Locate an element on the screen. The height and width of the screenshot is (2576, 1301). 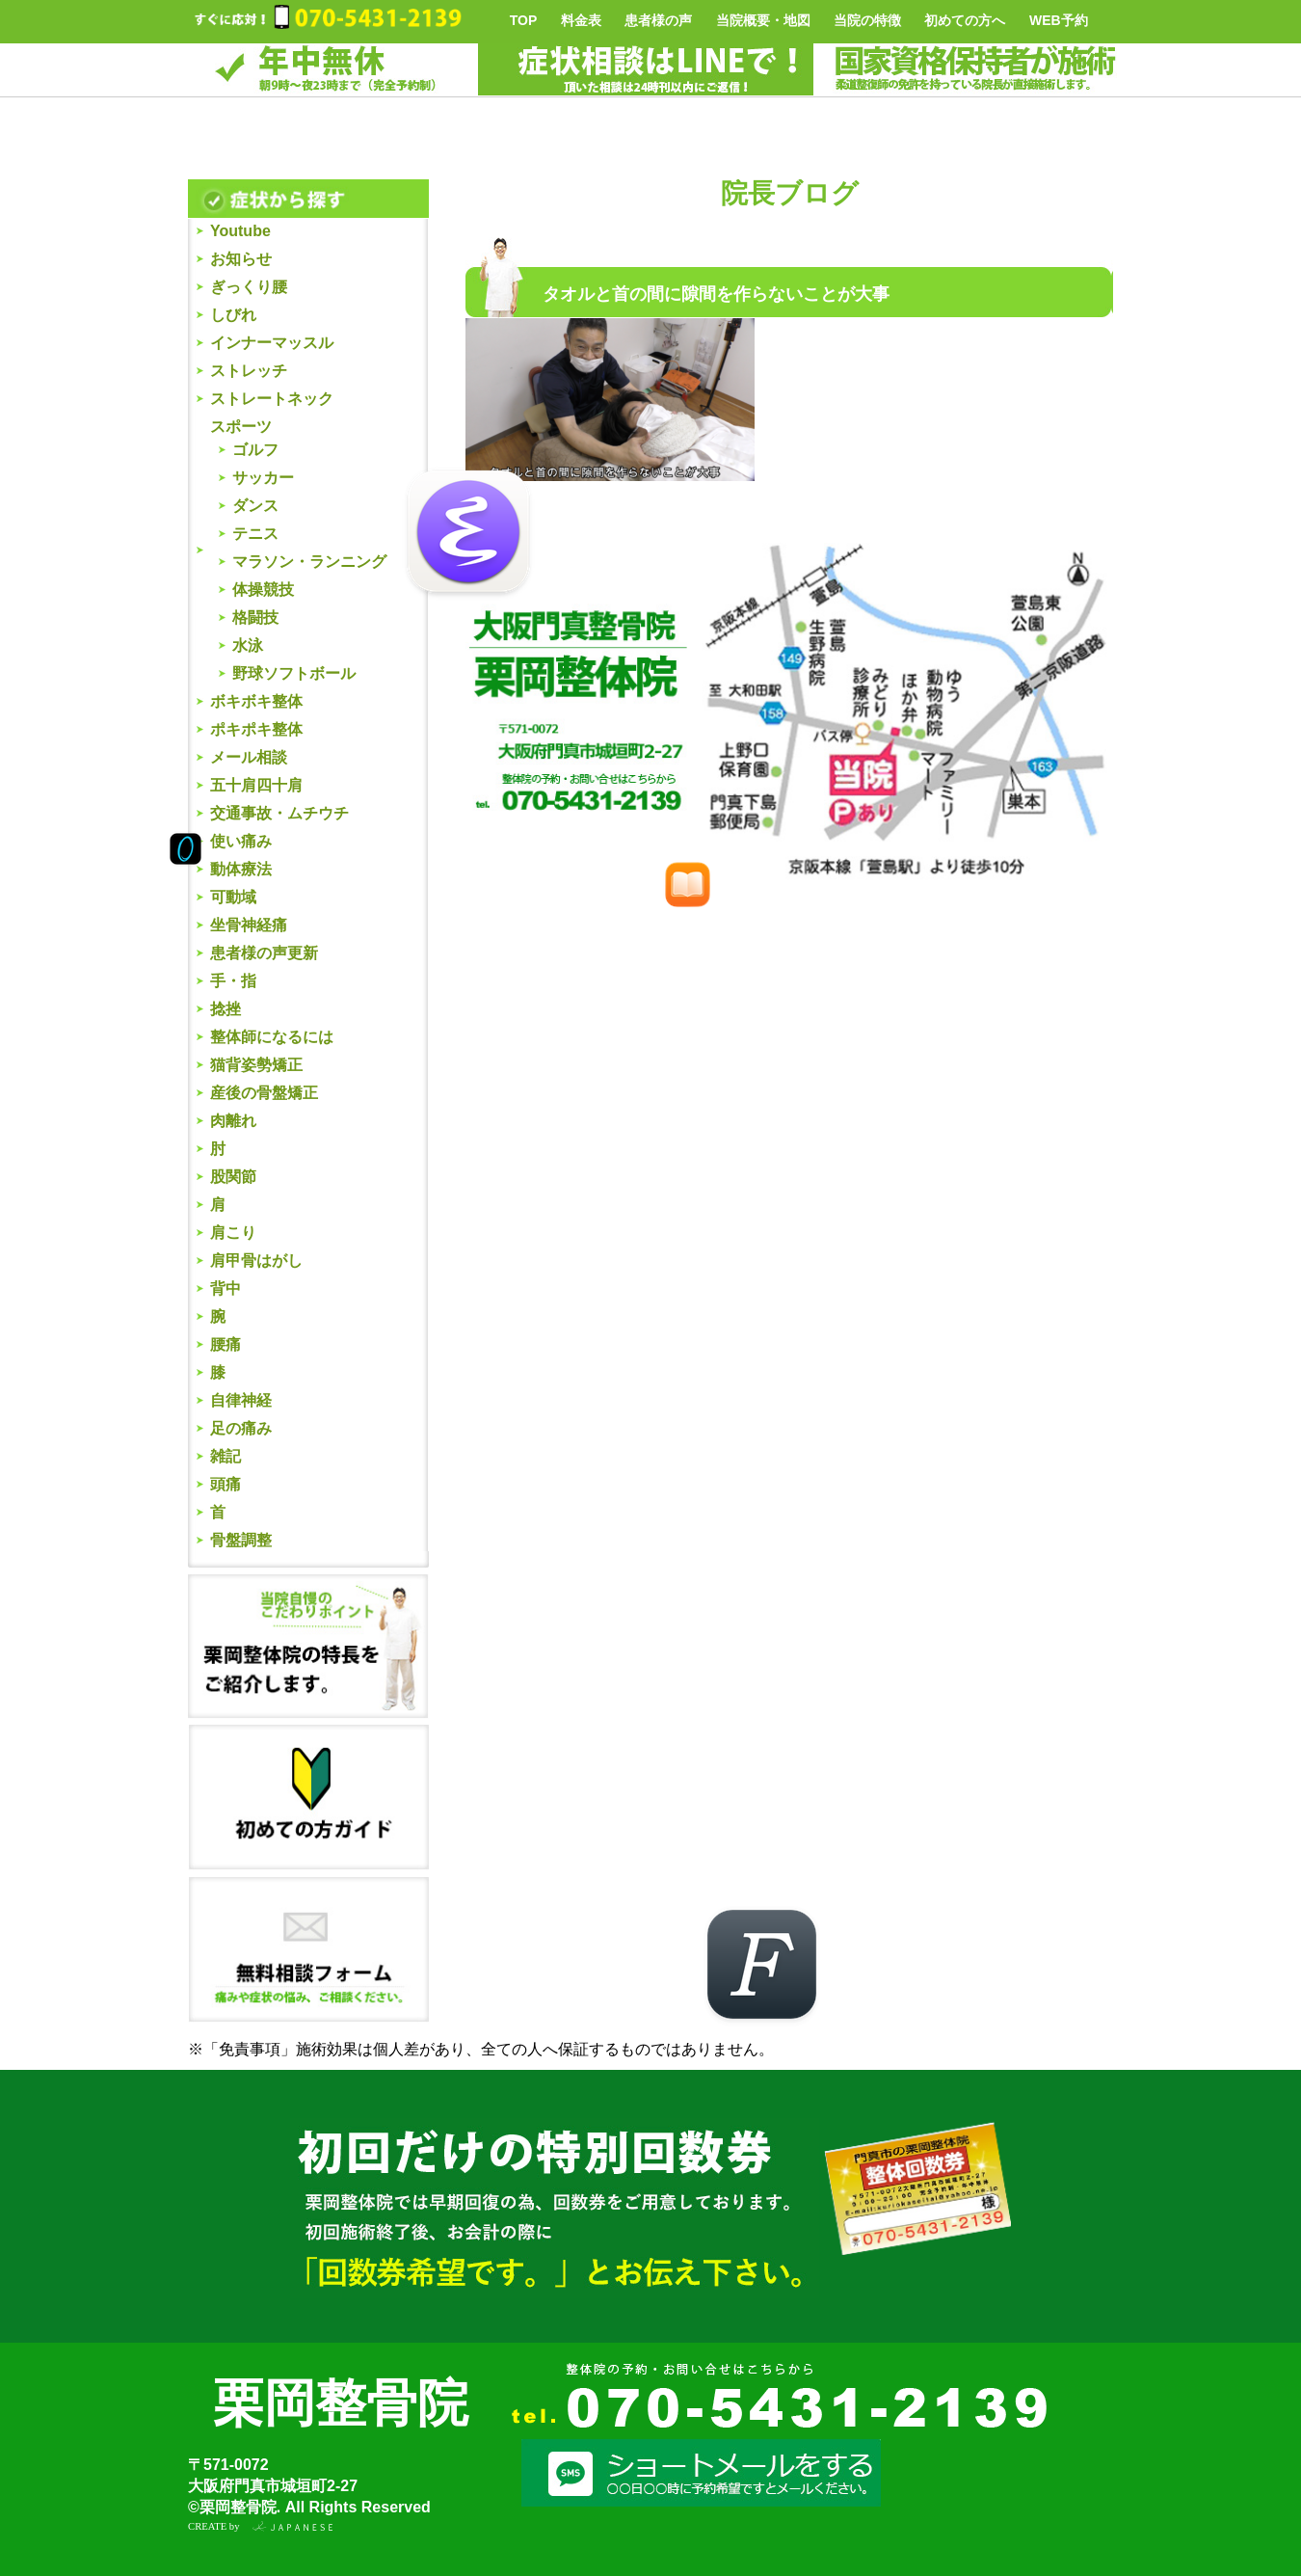
open font management app is located at coordinates (761, 1964).